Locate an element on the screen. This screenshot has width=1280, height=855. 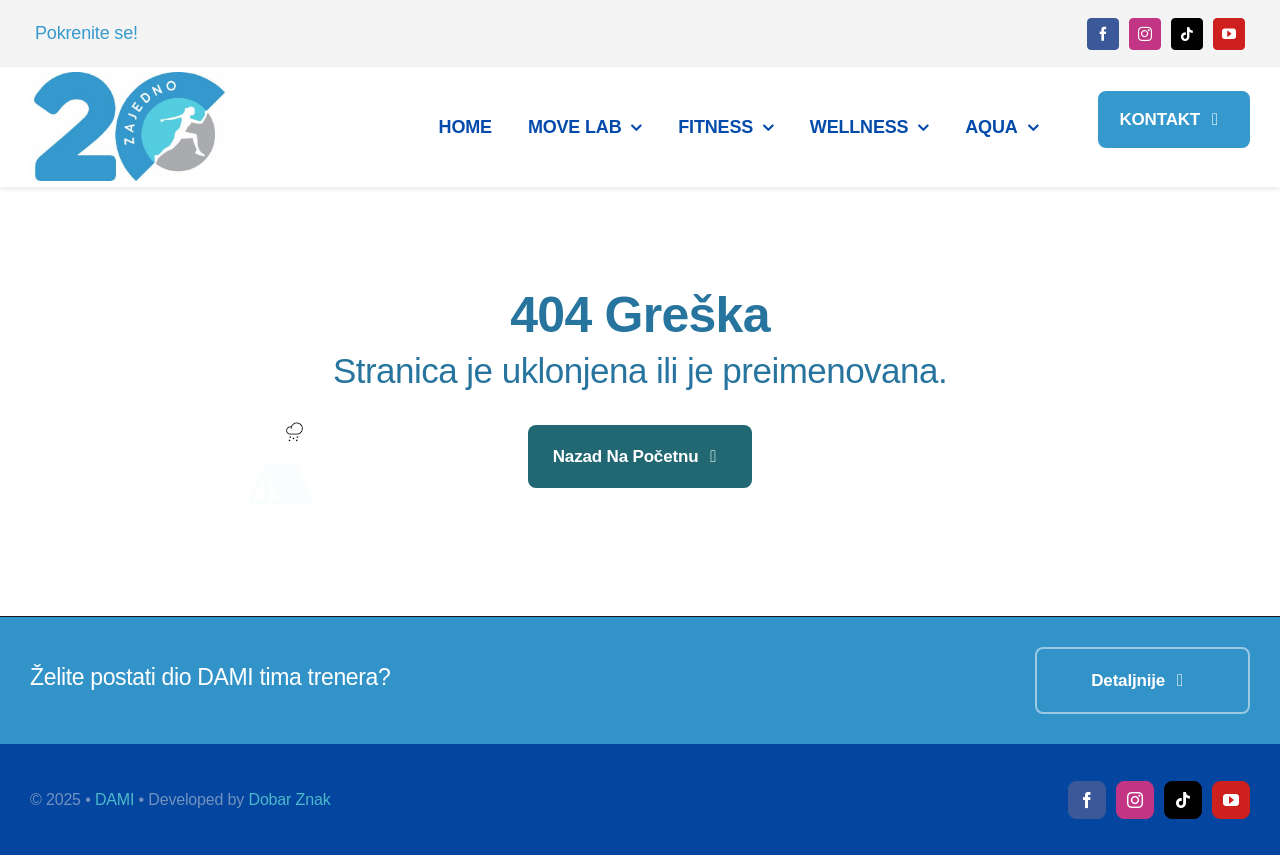
access camping or outdoor activity features is located at coordinates (281, 486).